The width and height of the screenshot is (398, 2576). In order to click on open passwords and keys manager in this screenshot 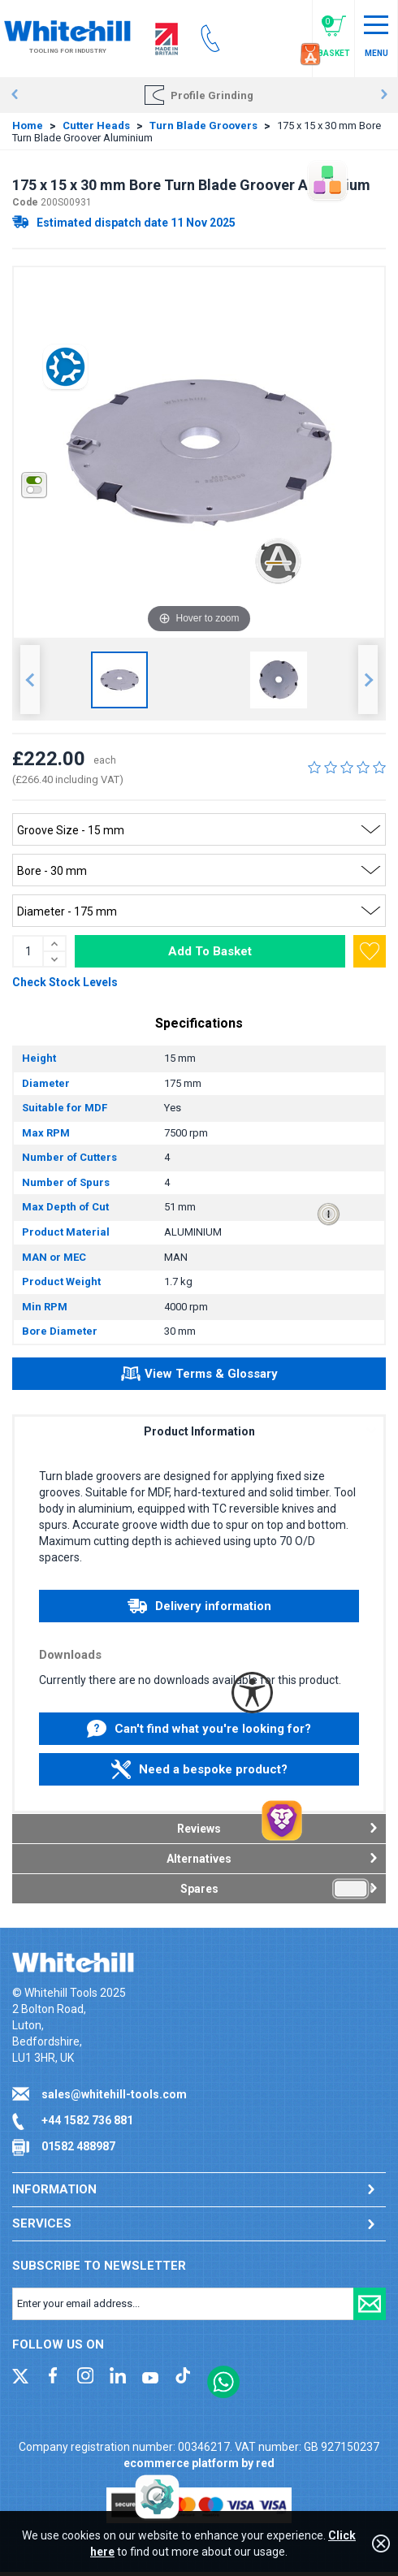, I will do `click(328, 1214)`.